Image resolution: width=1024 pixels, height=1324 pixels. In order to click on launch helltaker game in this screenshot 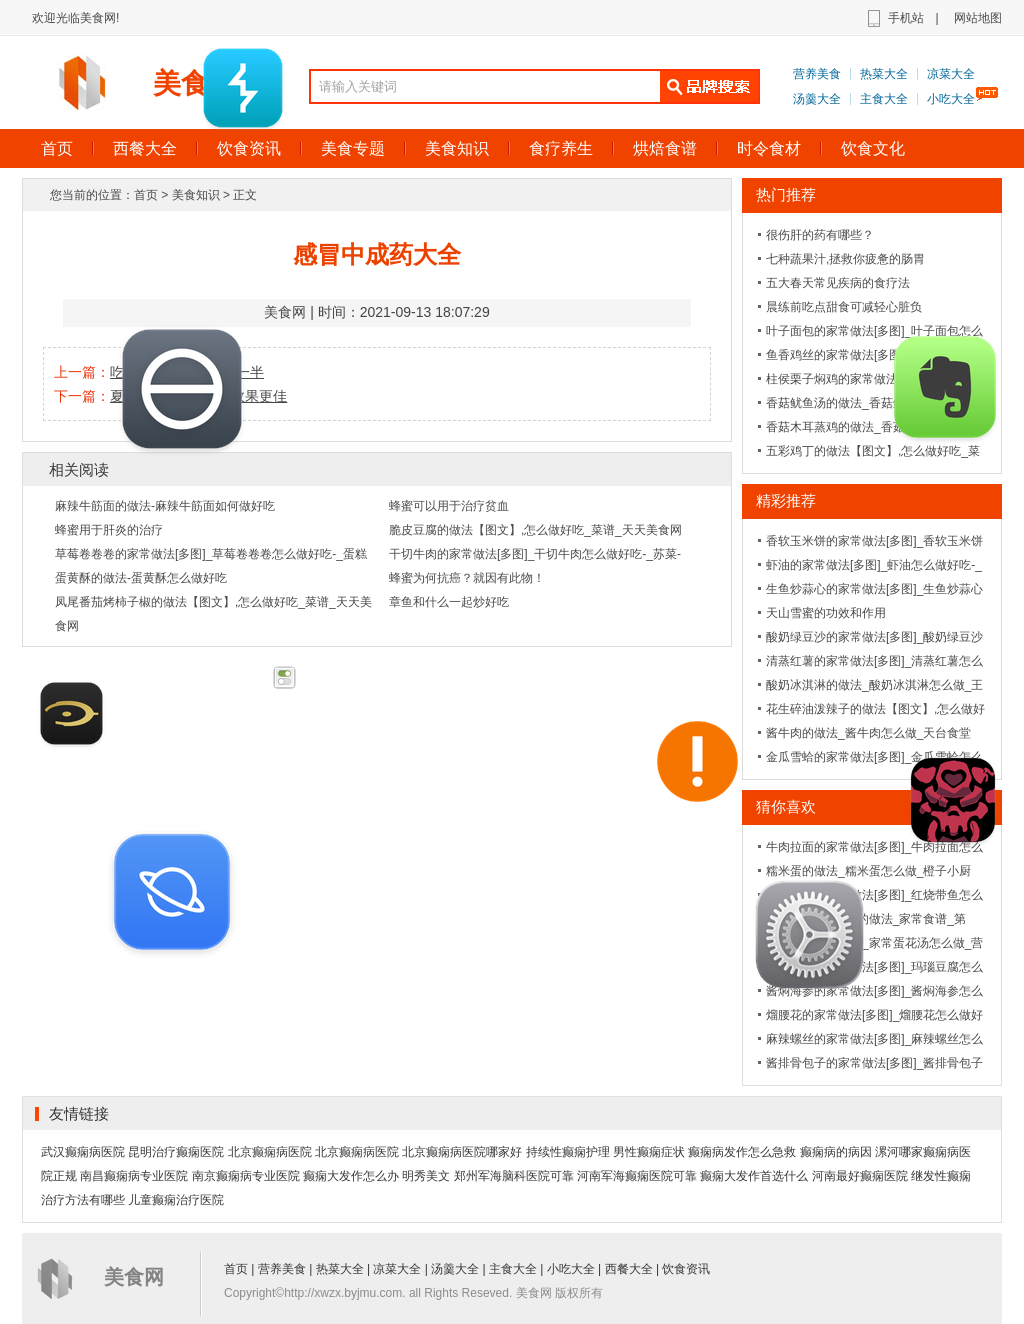, I will do `click(953, 800)`.